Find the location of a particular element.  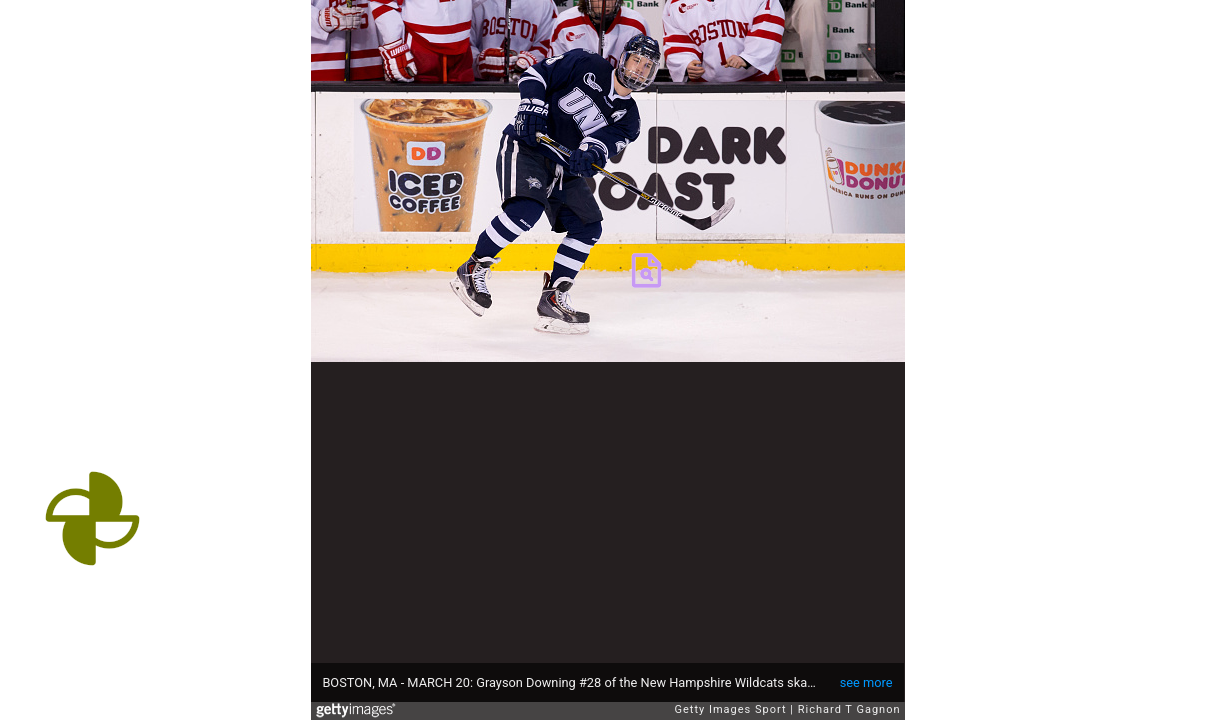

search within a document is located at coordinates (646, 270).